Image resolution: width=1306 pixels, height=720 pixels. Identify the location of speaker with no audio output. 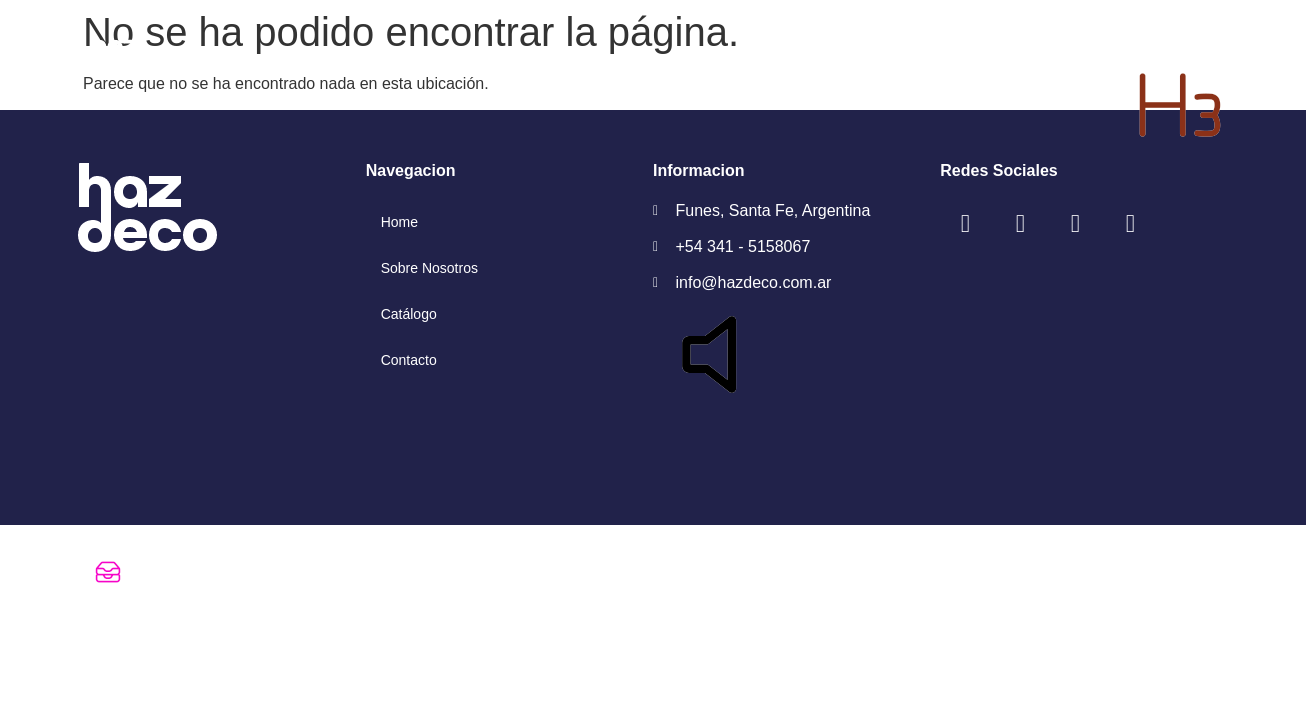
(720, 354).